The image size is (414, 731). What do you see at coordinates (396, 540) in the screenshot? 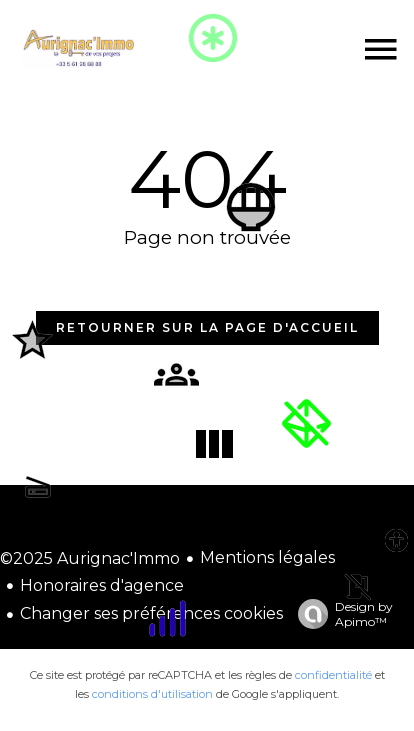
I see `enable accessibility features` at bounding box center [396, 540].